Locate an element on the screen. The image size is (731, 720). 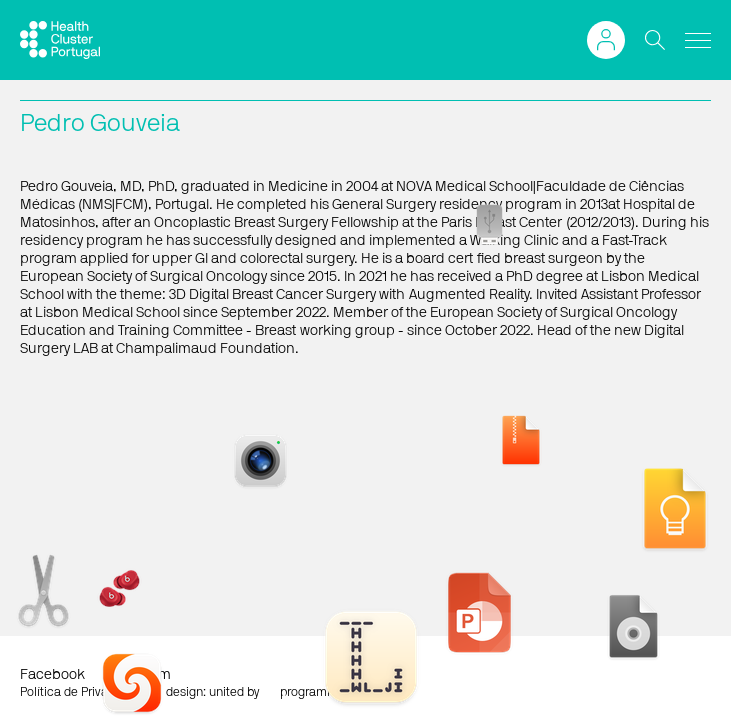
a compressed tzo archive file is located at coordinates (521, 441).